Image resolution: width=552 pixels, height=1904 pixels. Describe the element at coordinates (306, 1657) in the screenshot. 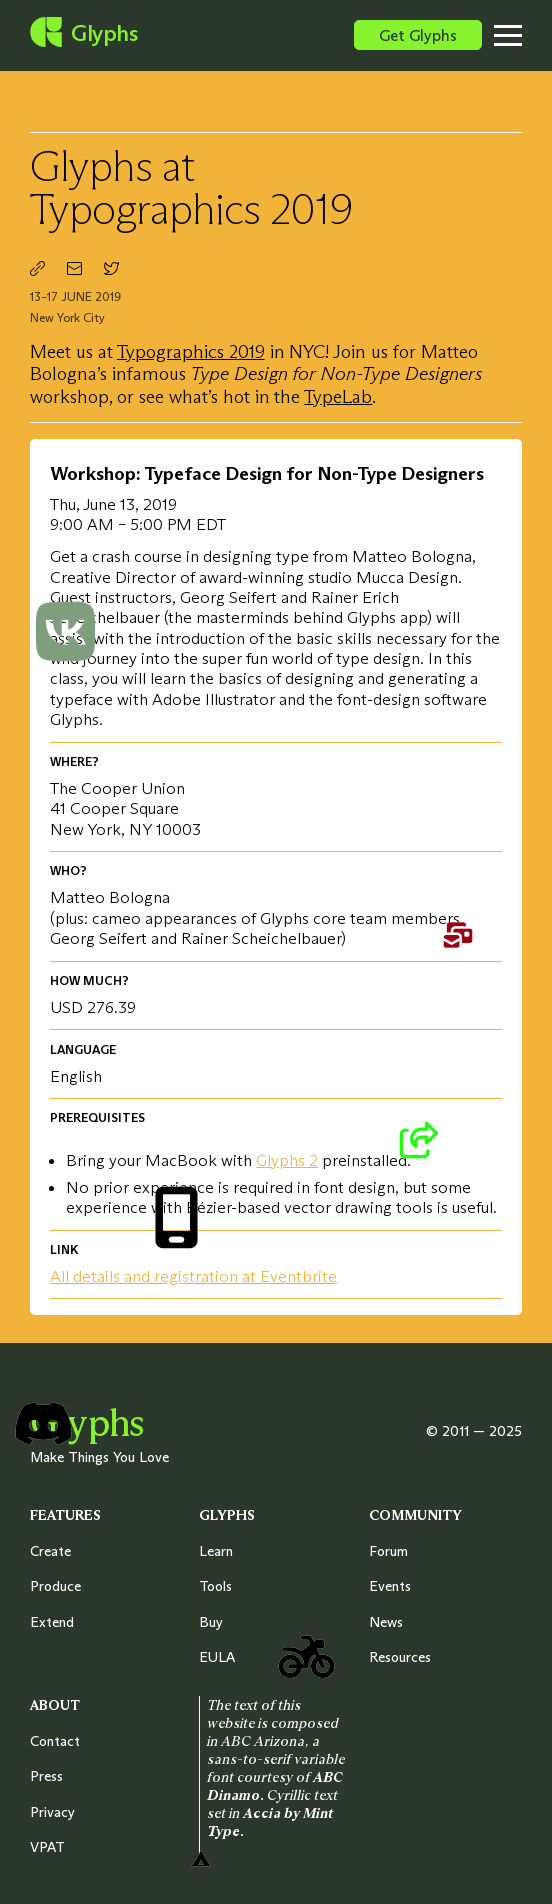

I see `select motorcycle as vehicle type` at that location.